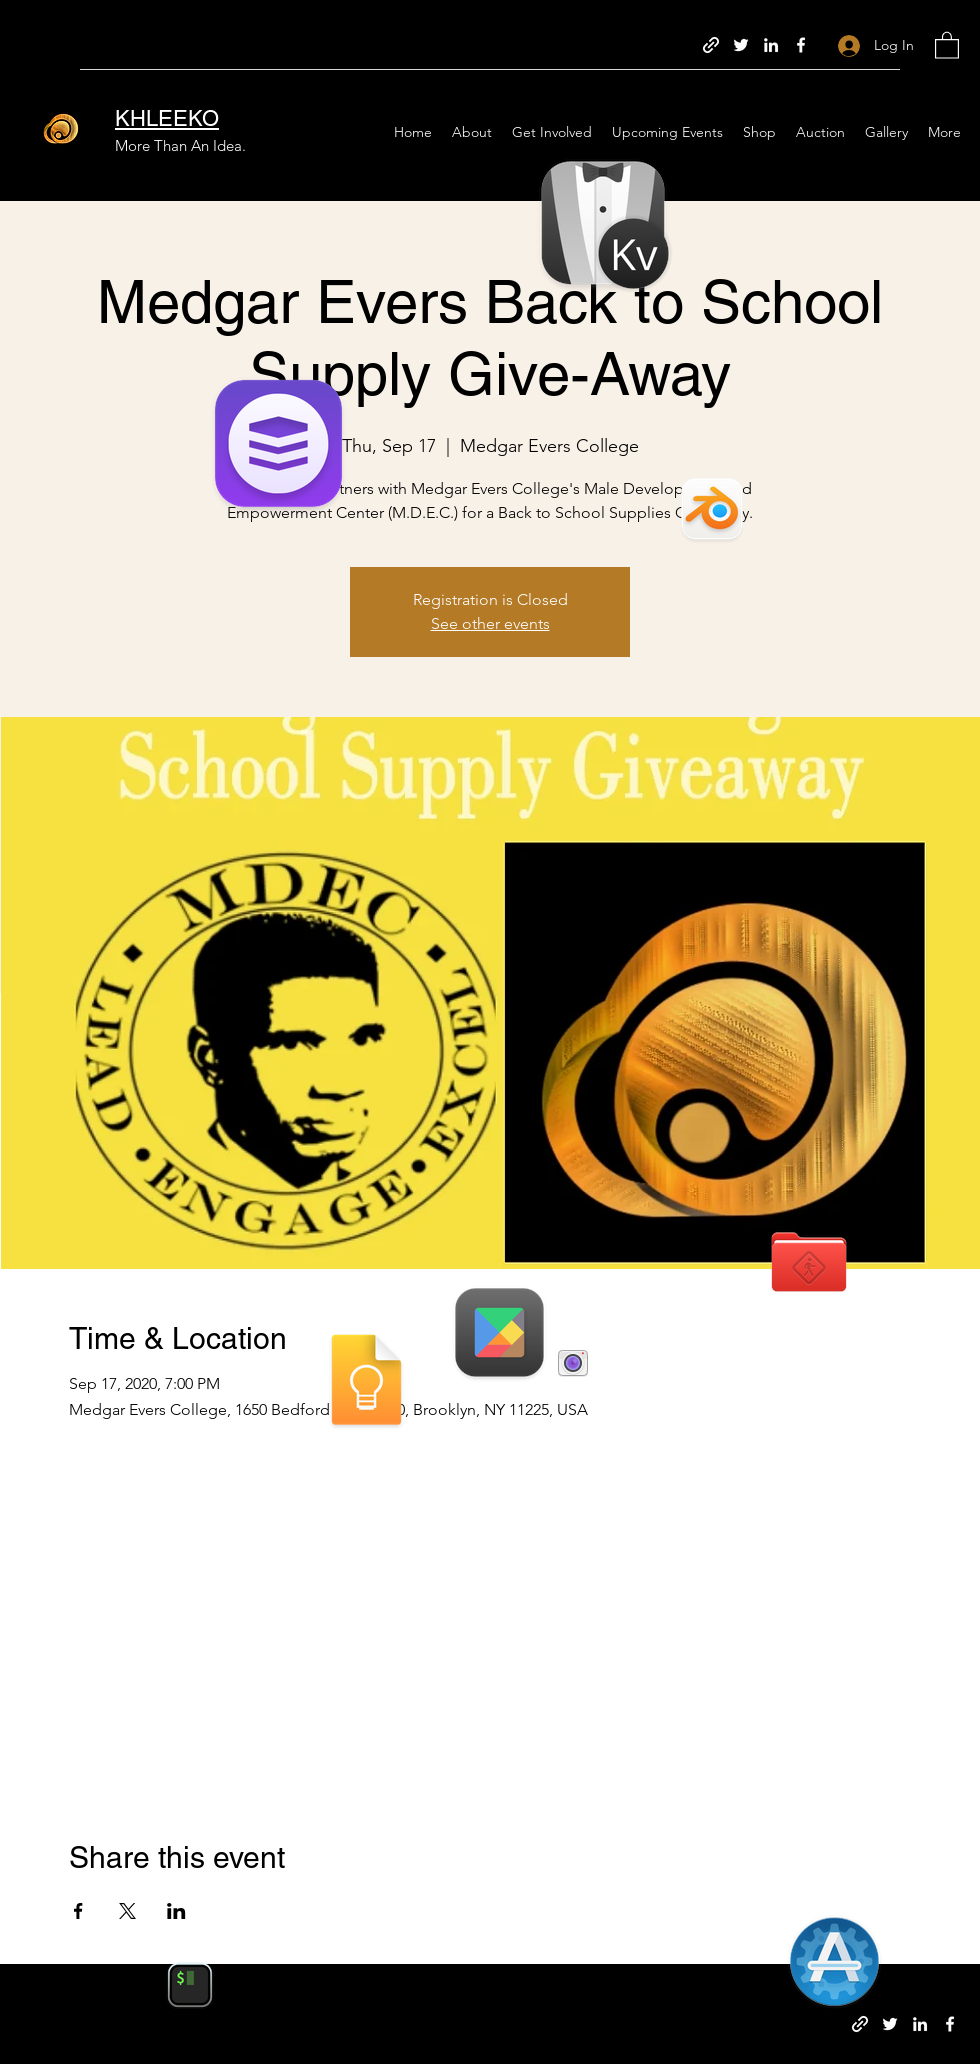  I want to click on open a google keep note file, so click(366, 1381).